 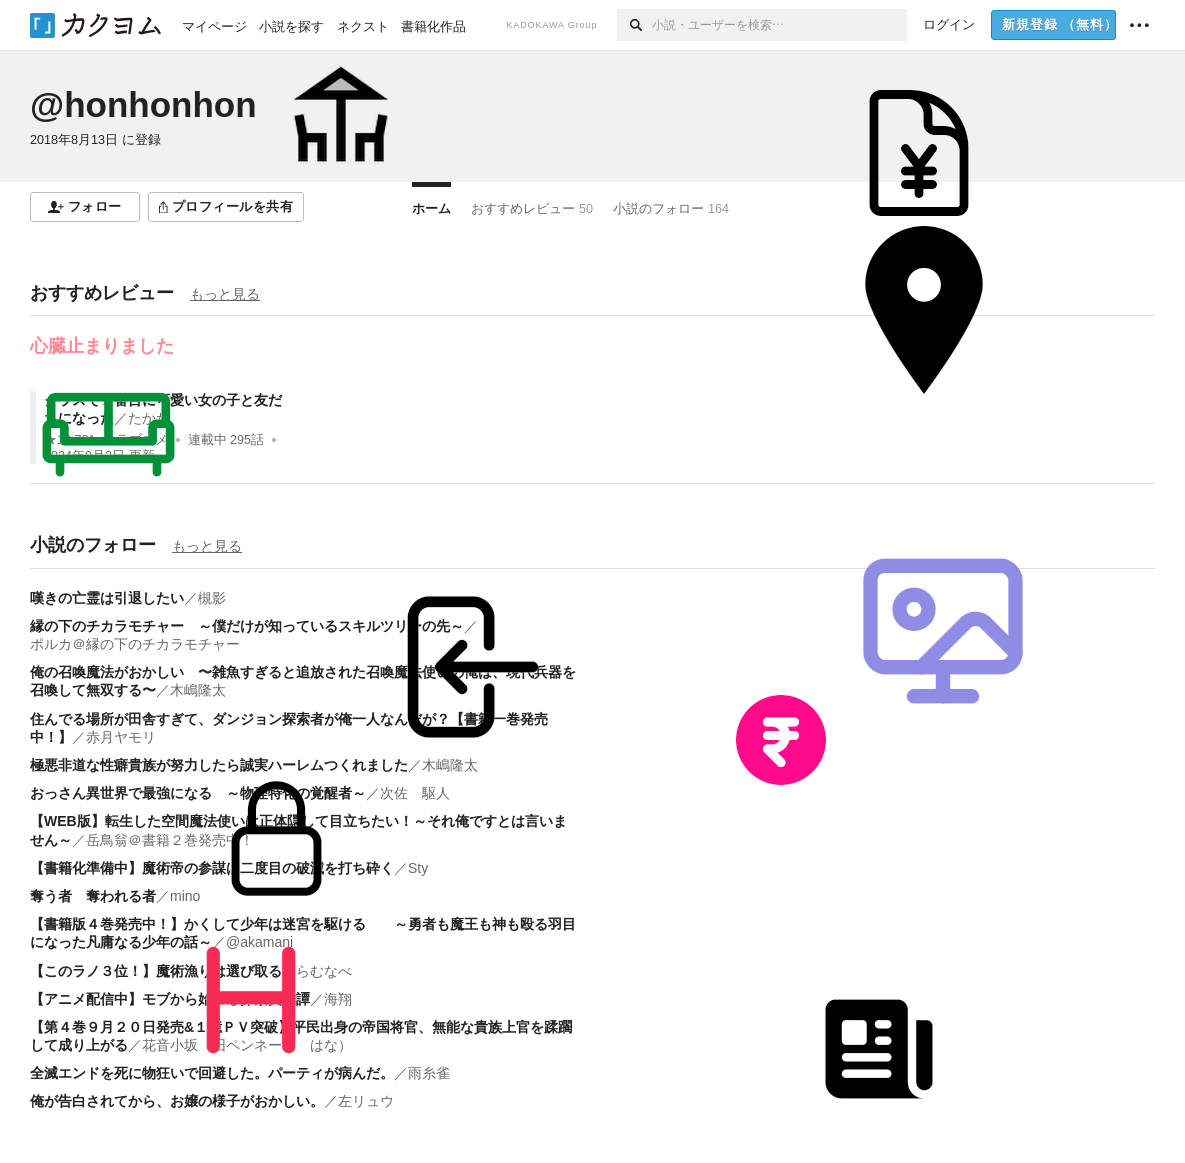 What do you see at coordinates (879, 1049) in the screenshot?
I see `view news articles or updates` at bounding box center [879, 1049].